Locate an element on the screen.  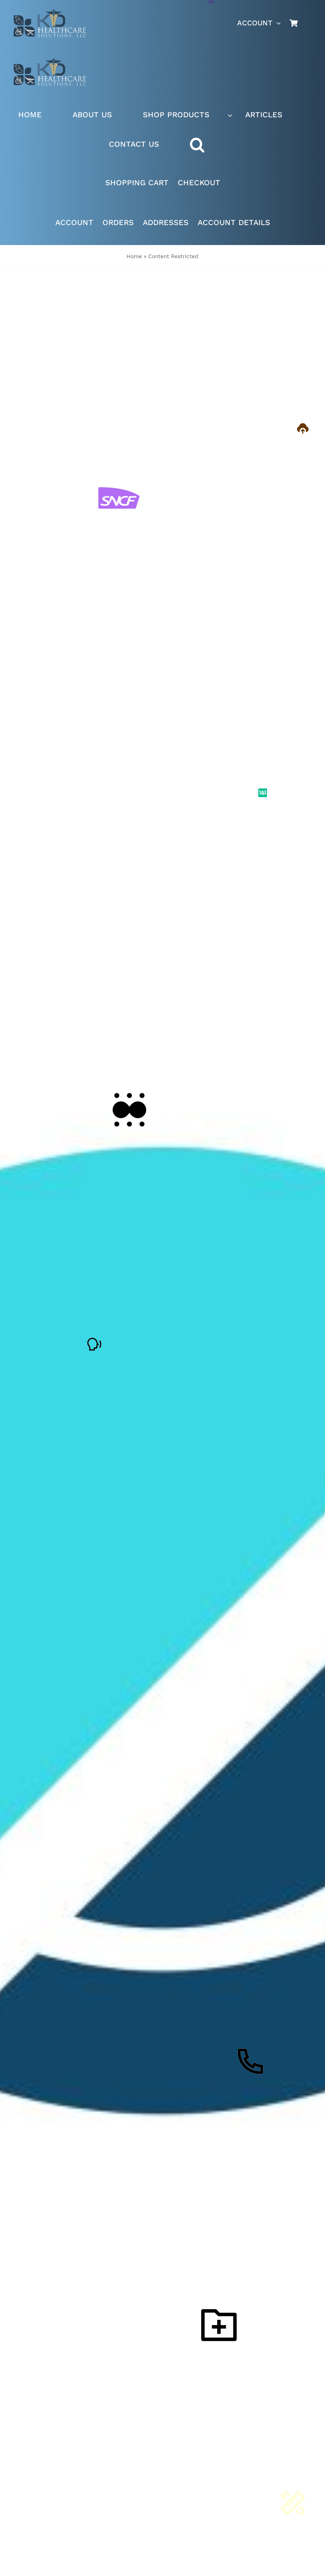
activate text-to-speech is located at coordinates (94, 1344).